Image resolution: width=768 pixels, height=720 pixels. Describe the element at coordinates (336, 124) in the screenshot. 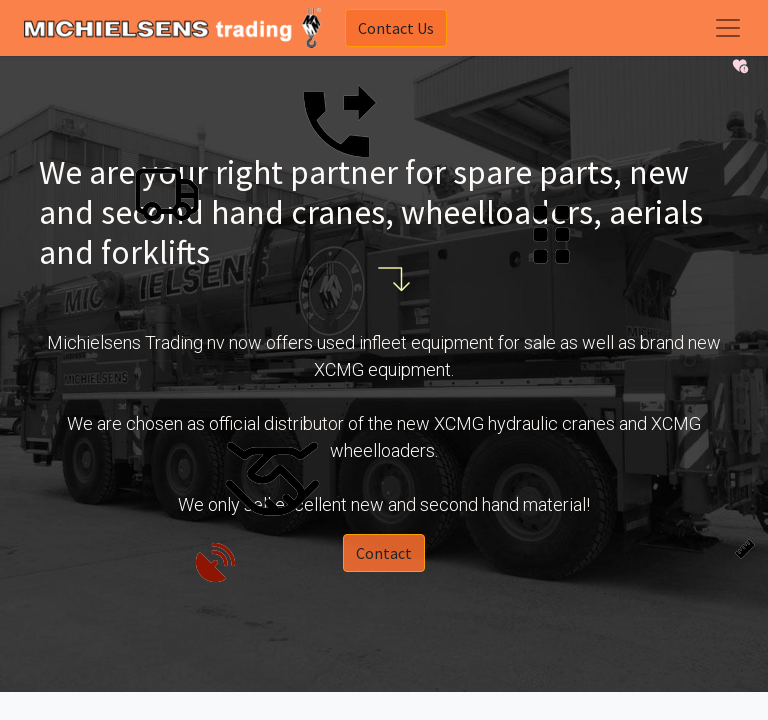

I see `indicates a forwarded call` at that location.